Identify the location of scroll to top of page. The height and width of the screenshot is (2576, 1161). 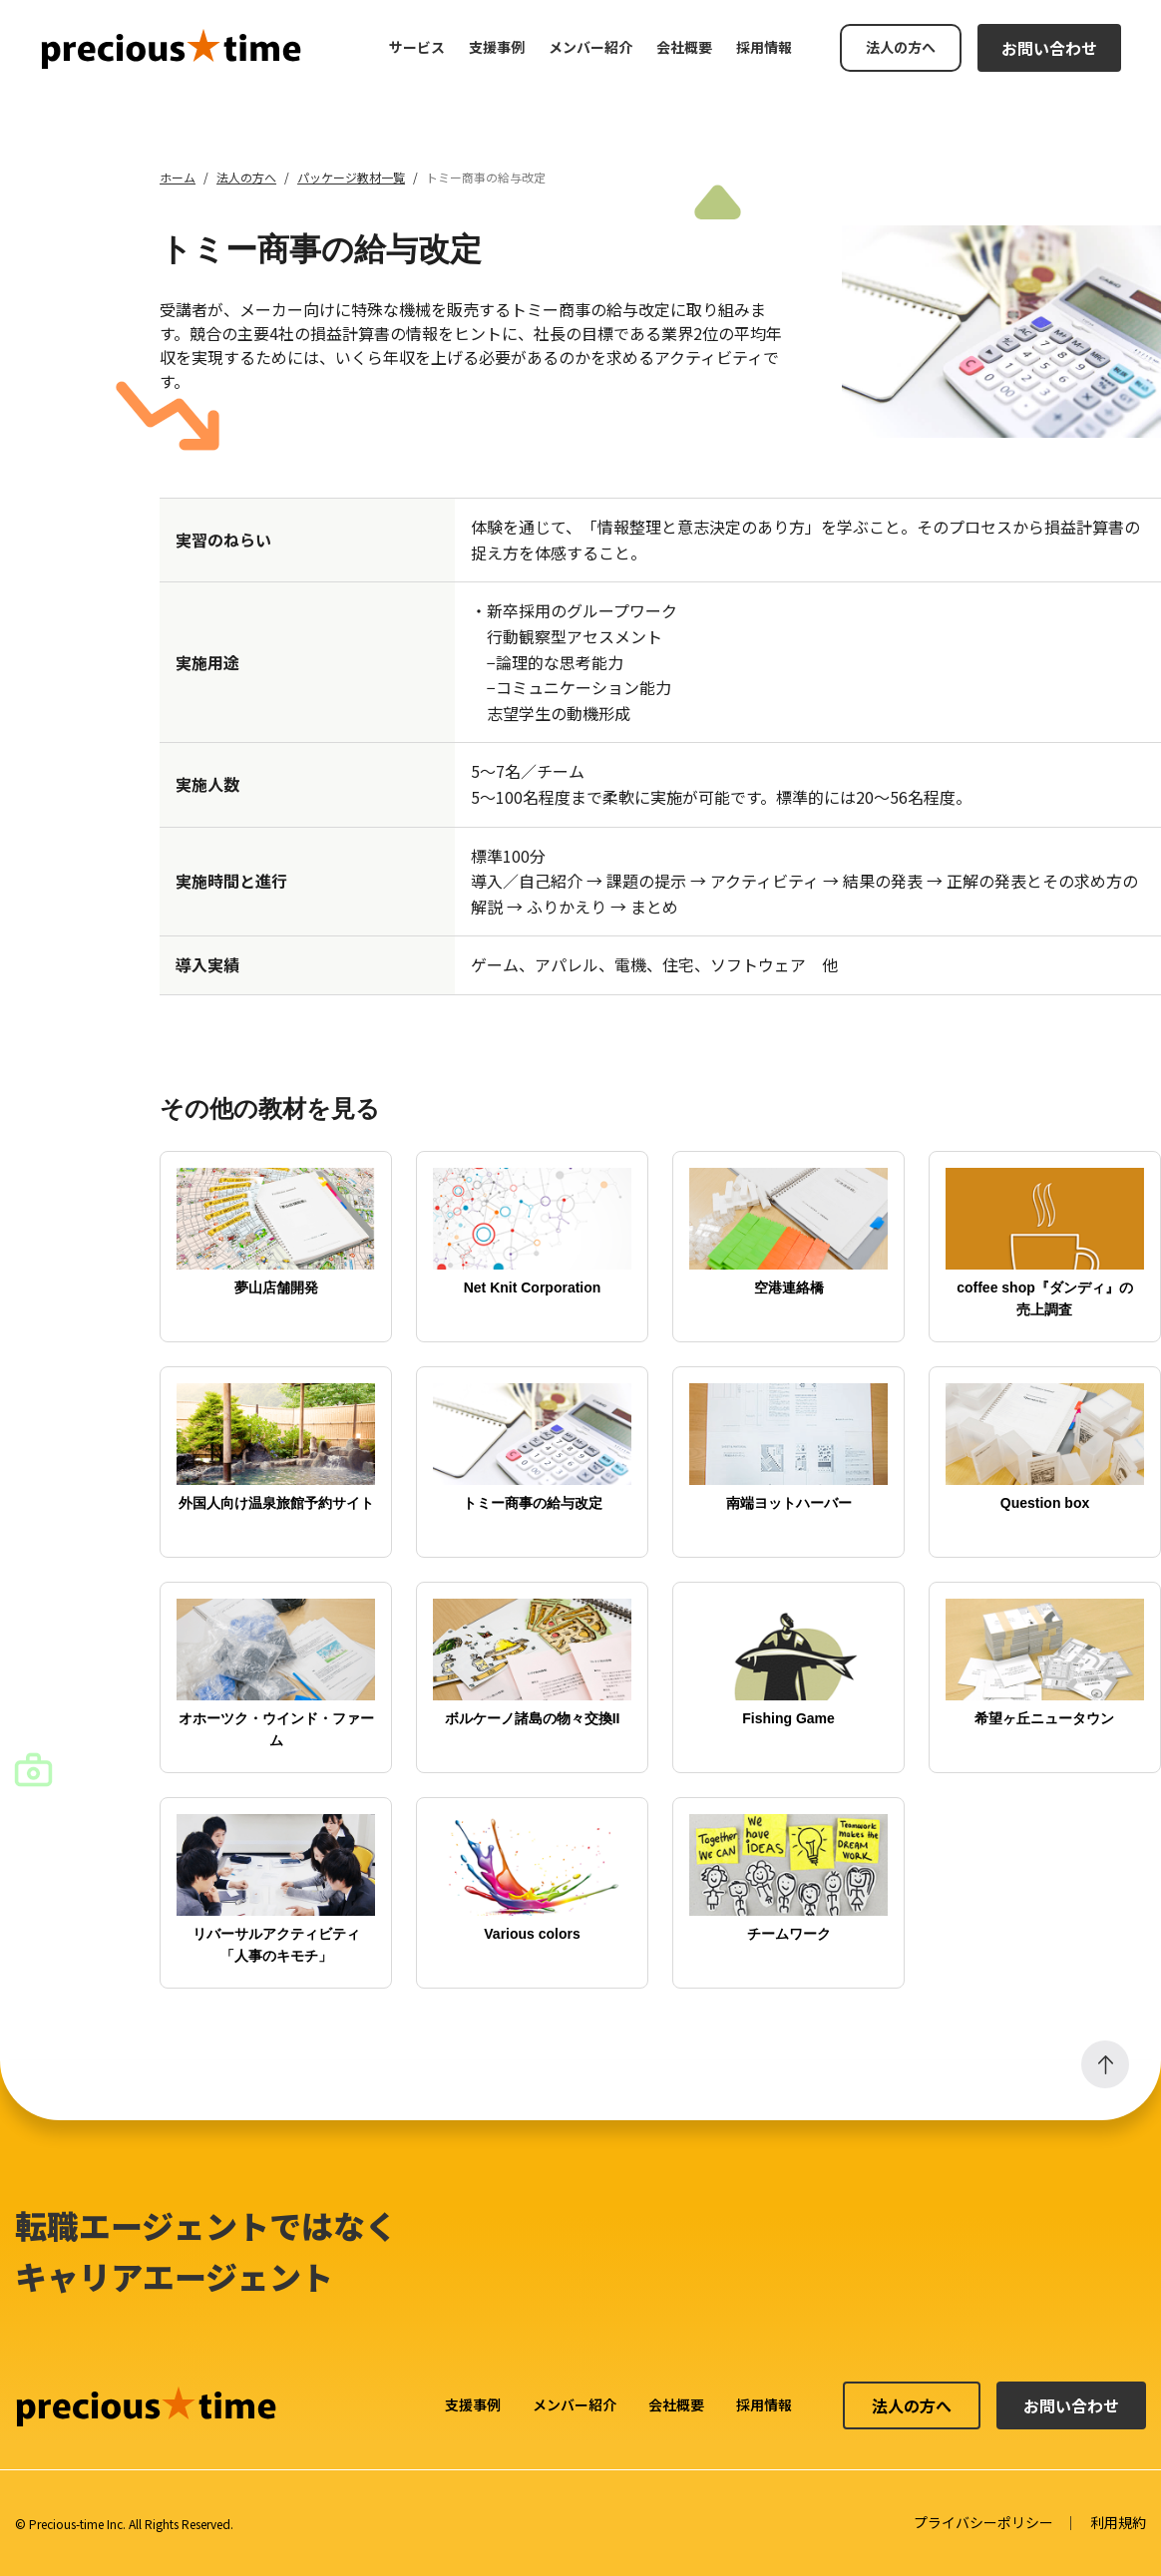
(717, 203).